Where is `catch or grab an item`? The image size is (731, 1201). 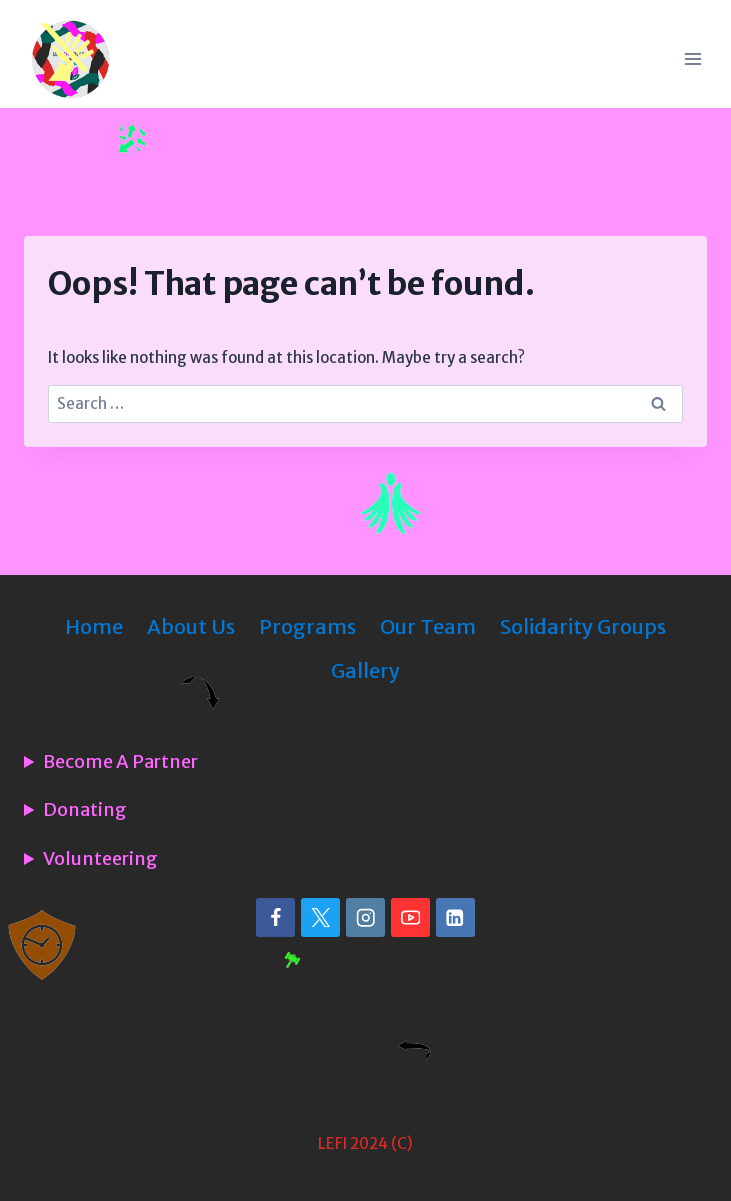 catch or grab an item is located at coordinates (67, 52).